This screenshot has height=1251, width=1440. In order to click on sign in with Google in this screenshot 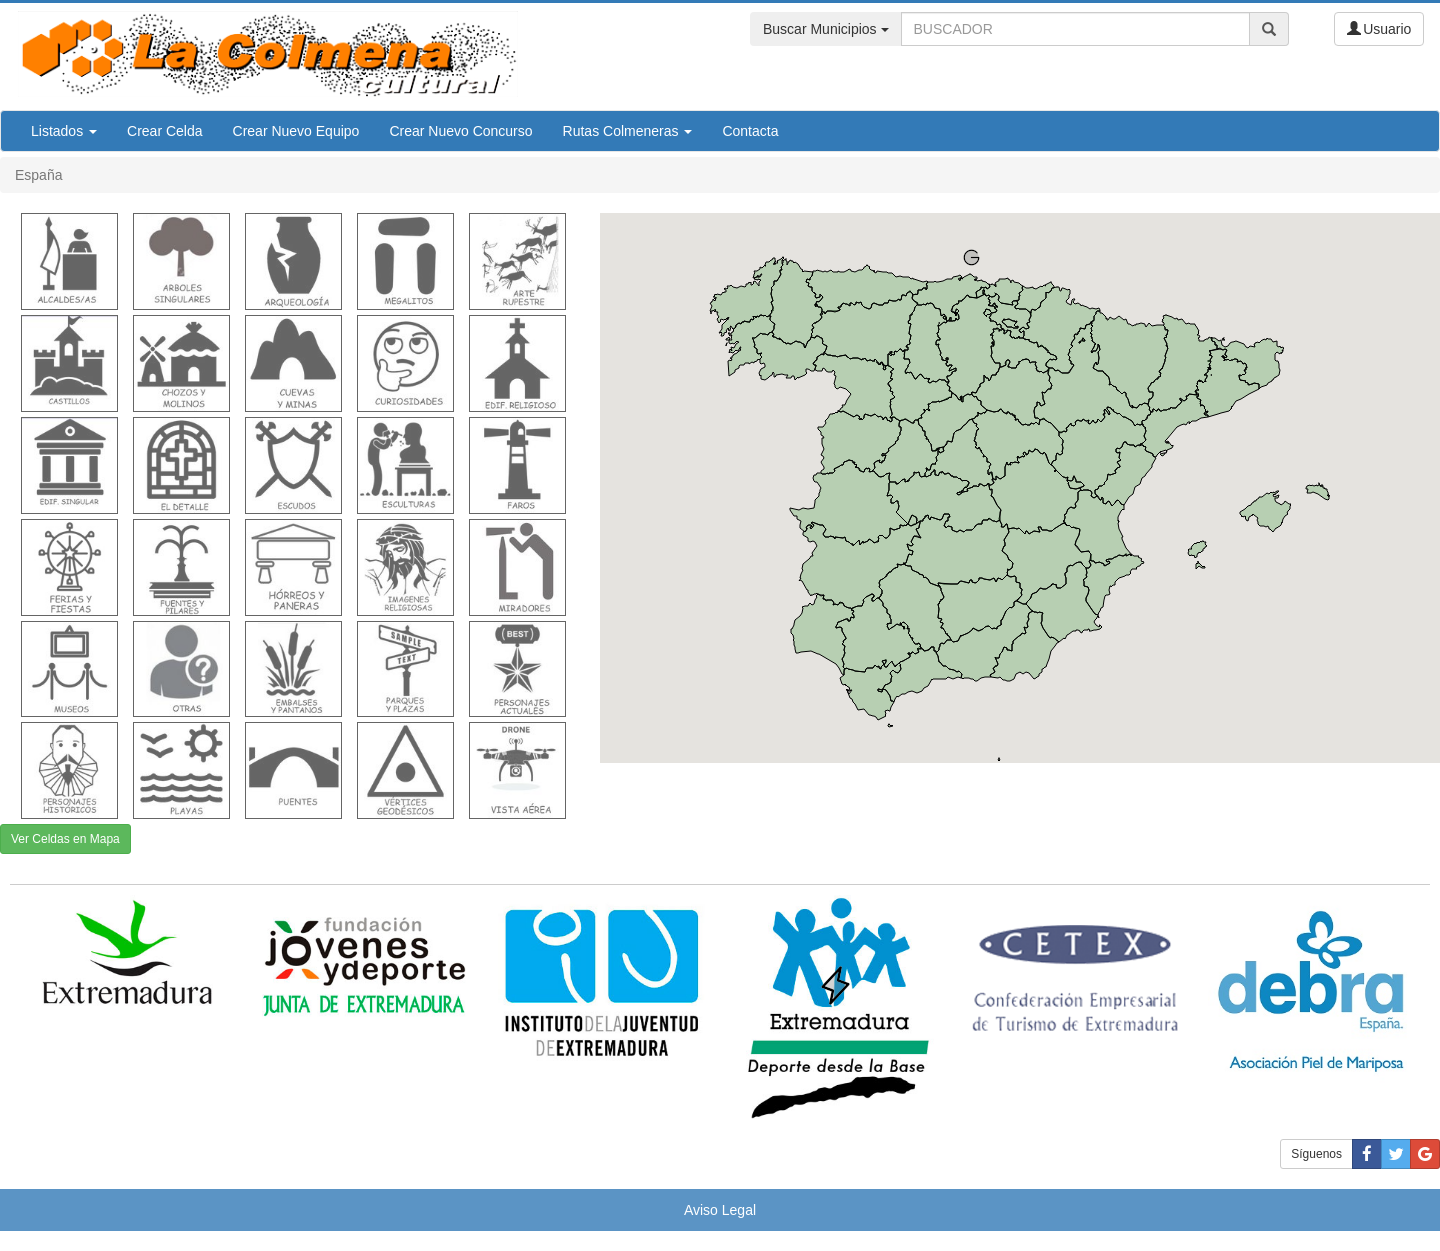, I will do `click(971, 257)`.